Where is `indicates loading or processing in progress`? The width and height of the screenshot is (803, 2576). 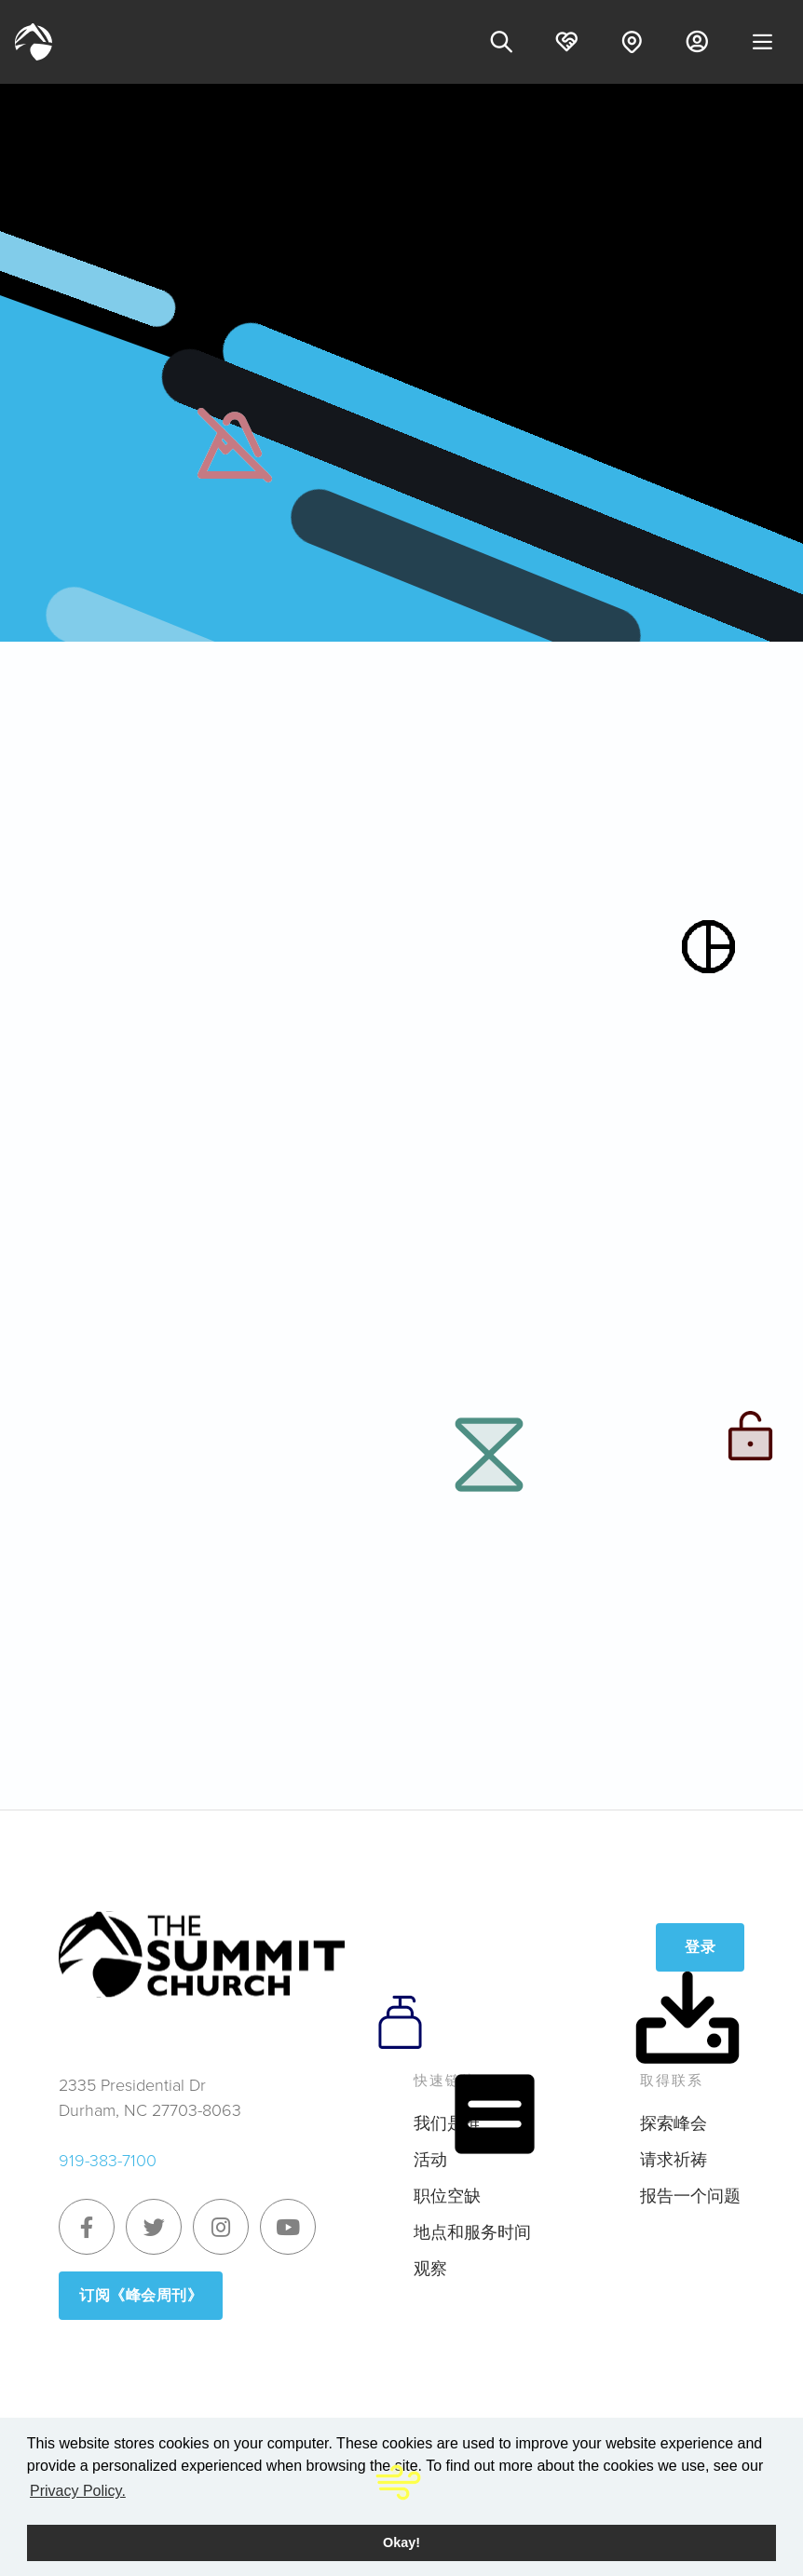 indicates loading or processing in progress is located at coordinates (489, 1455).